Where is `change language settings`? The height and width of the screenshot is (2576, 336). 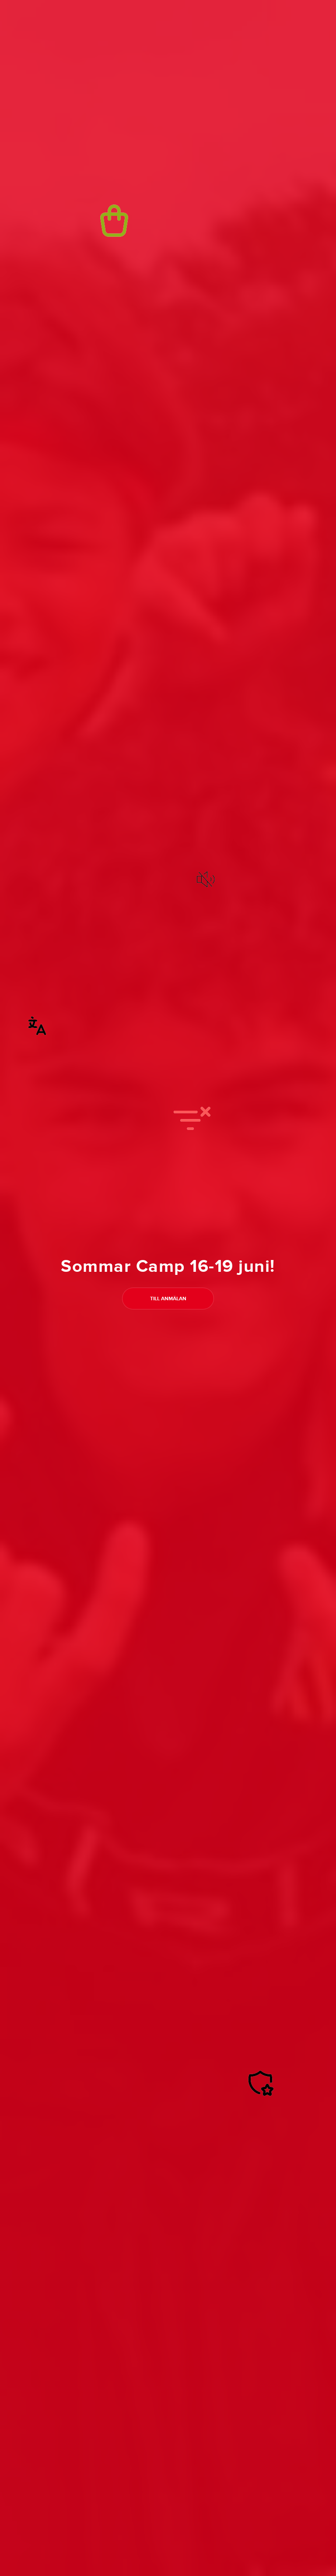 change language settings is located at coordinates (37, 1026).